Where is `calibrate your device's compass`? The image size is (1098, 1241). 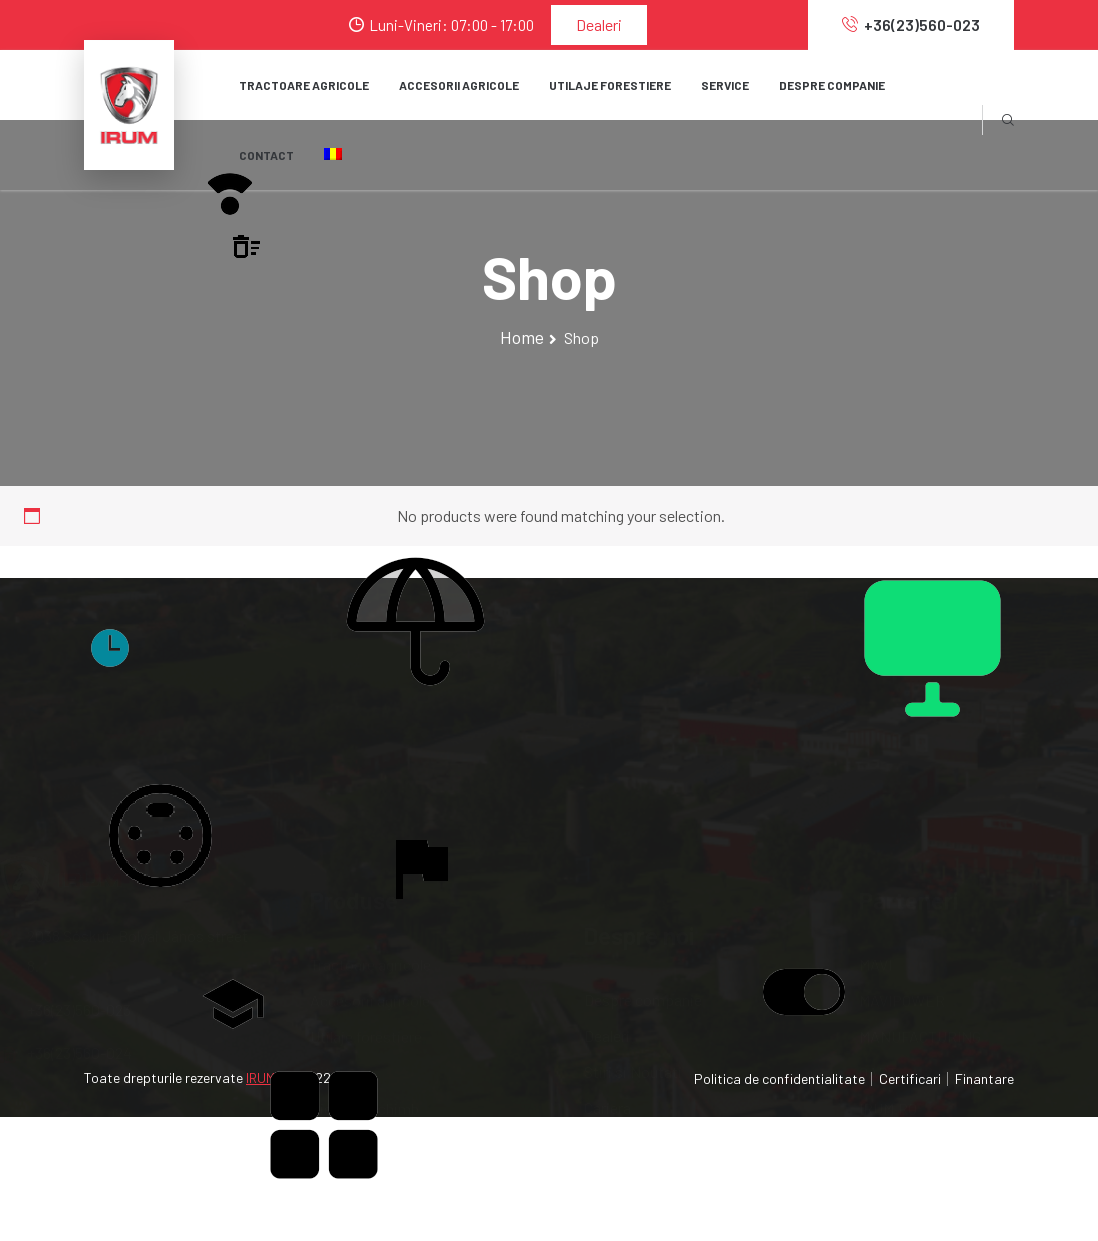
calibrate your device's compass is located at coordinates (230, 194).